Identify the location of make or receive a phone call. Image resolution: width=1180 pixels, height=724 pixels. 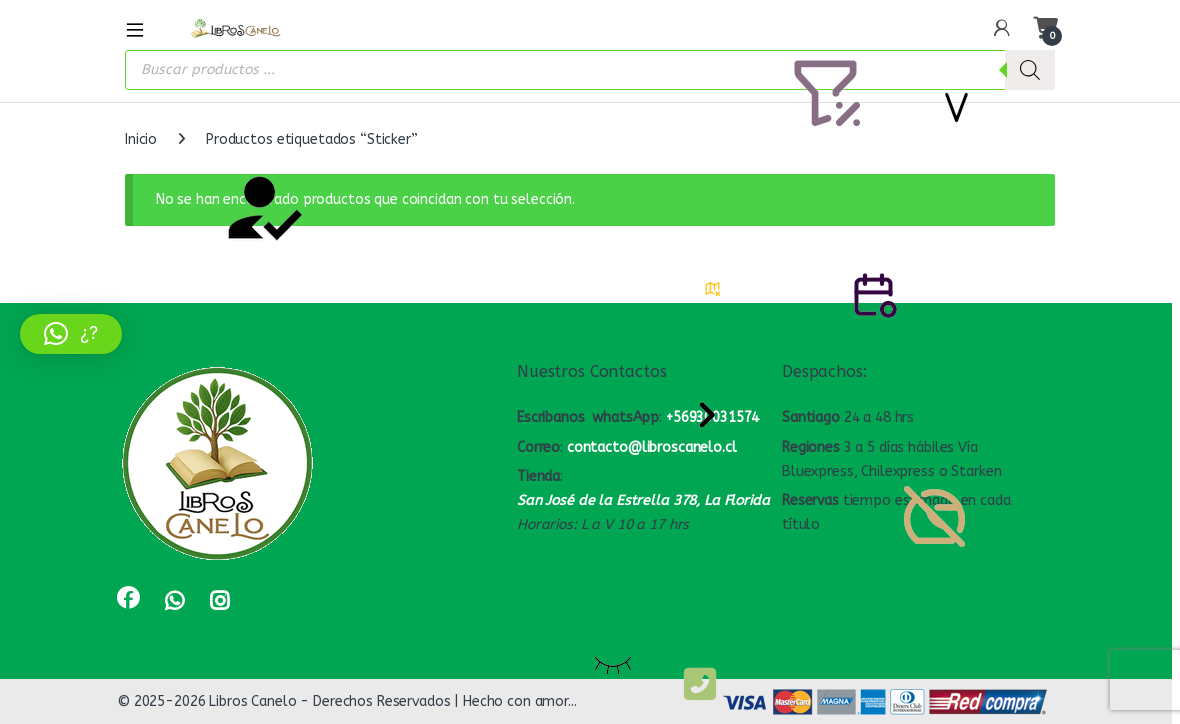
(700, 684).